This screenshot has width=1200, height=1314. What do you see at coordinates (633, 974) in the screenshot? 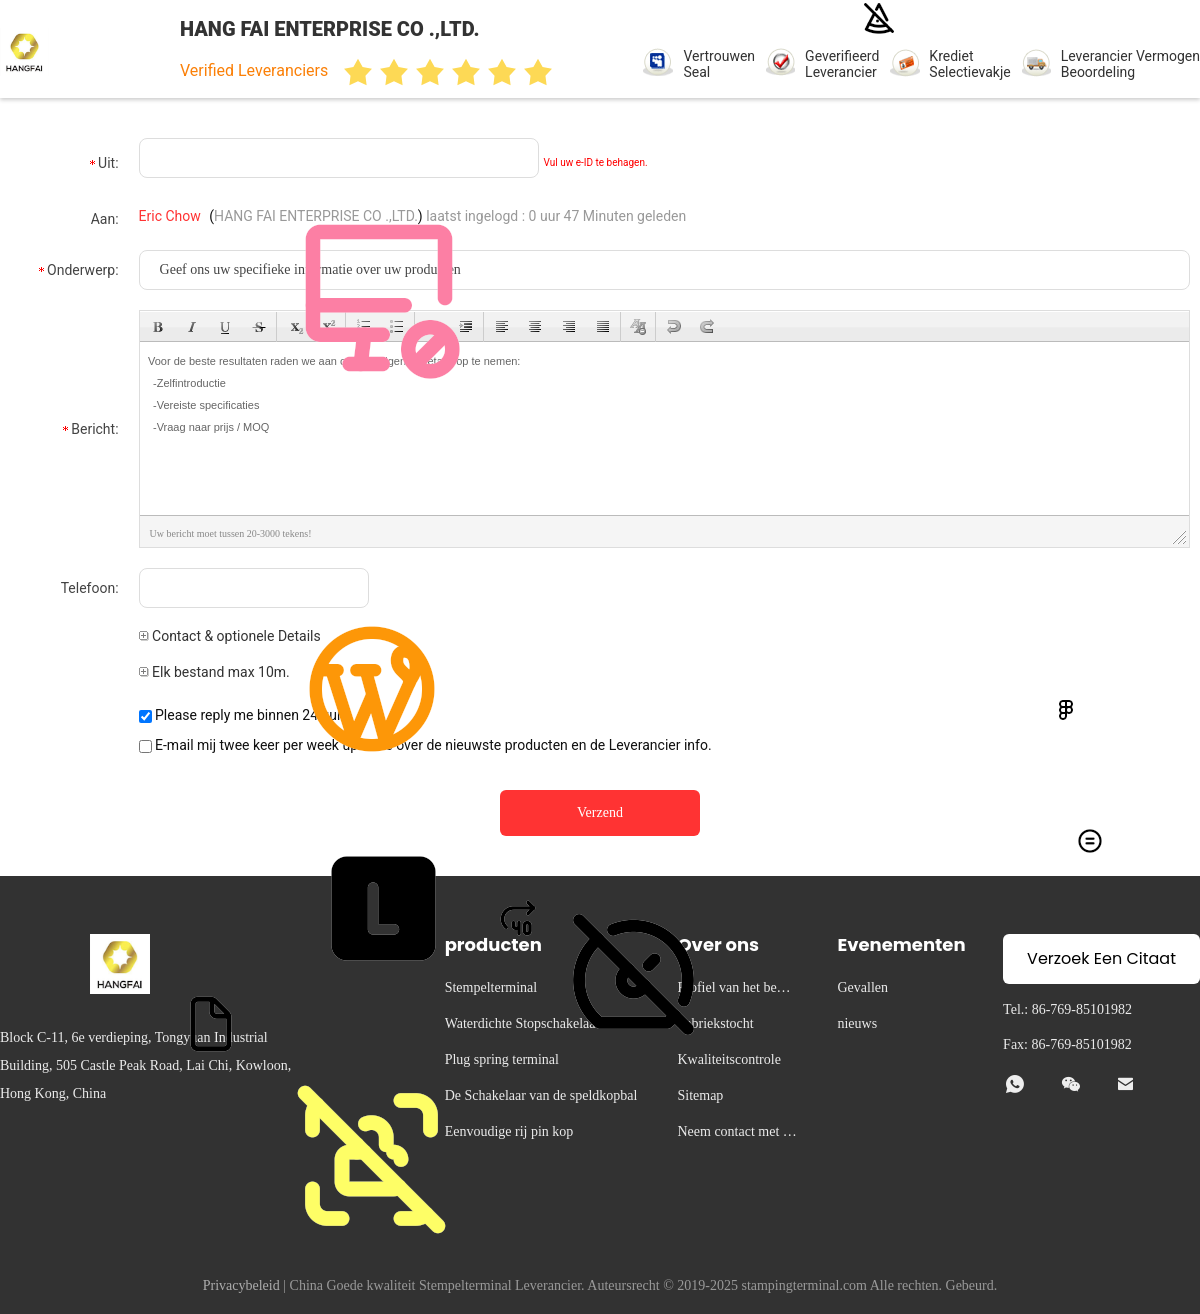
I see `dashboard view is disabled or unavailable` at bounding box center [633, 974].